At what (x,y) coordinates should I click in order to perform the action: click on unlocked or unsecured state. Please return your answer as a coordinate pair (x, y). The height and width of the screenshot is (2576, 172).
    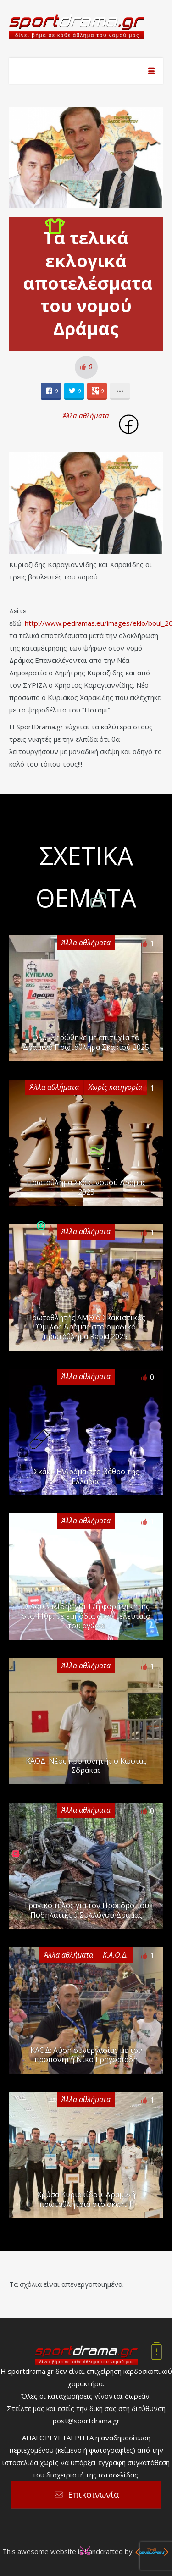
    Looking at the image, I should click on (98, 899).